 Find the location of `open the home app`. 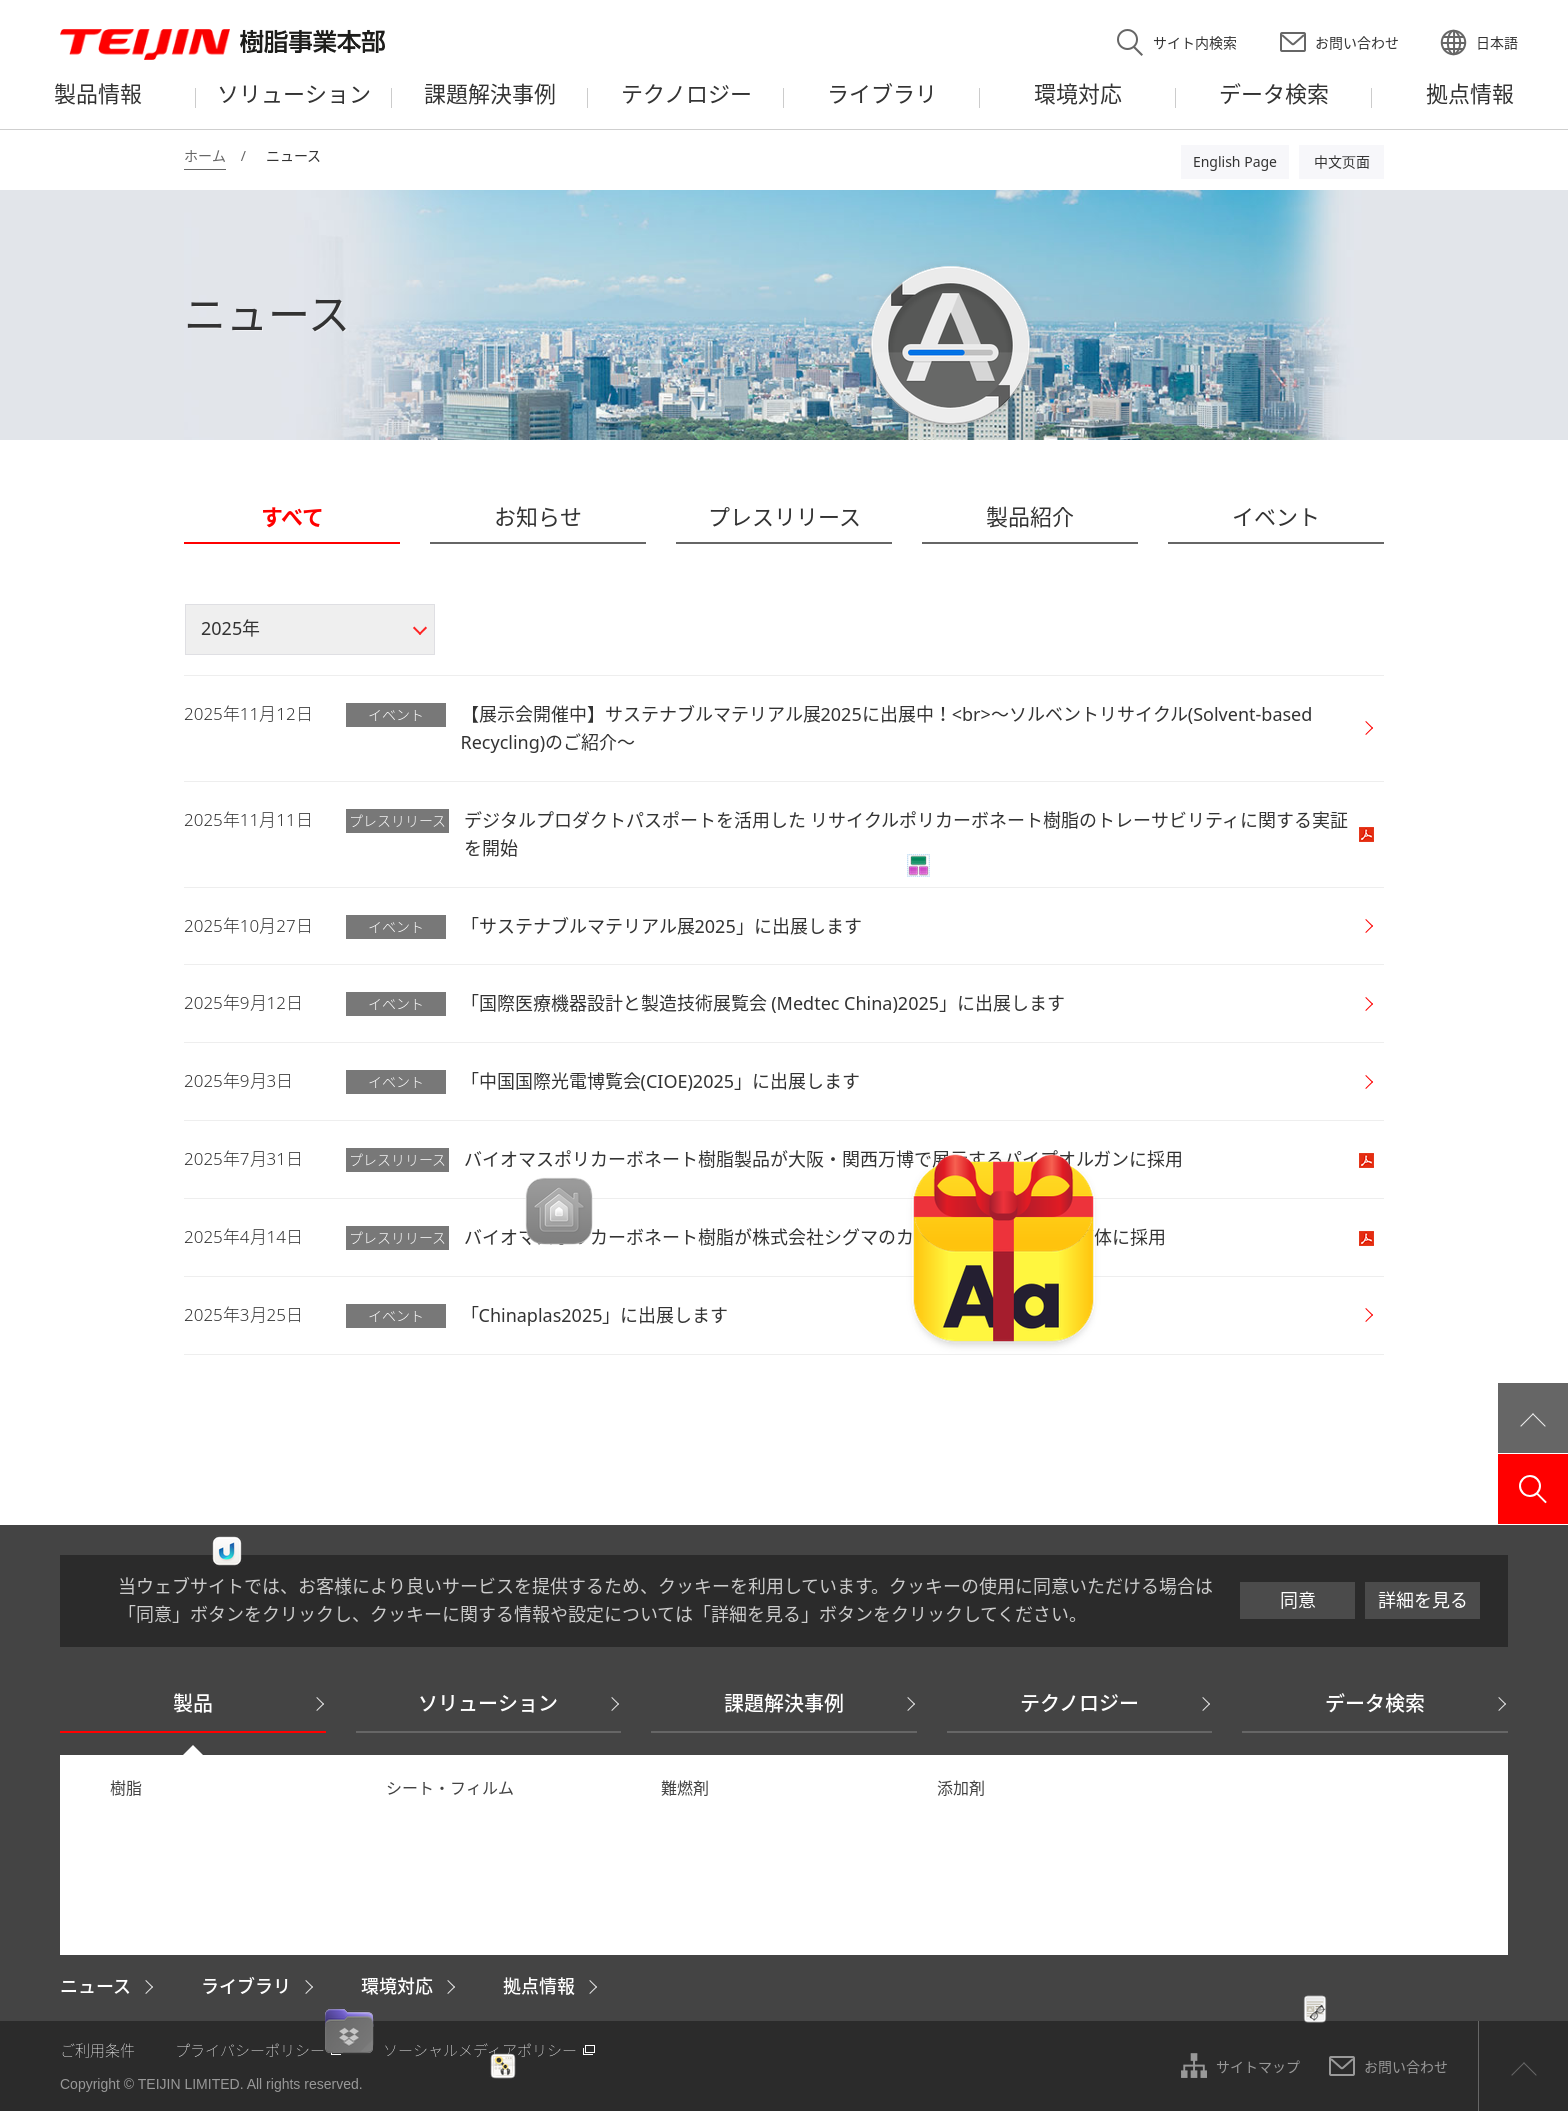

open the home app is located at coordinates (559, 1211).